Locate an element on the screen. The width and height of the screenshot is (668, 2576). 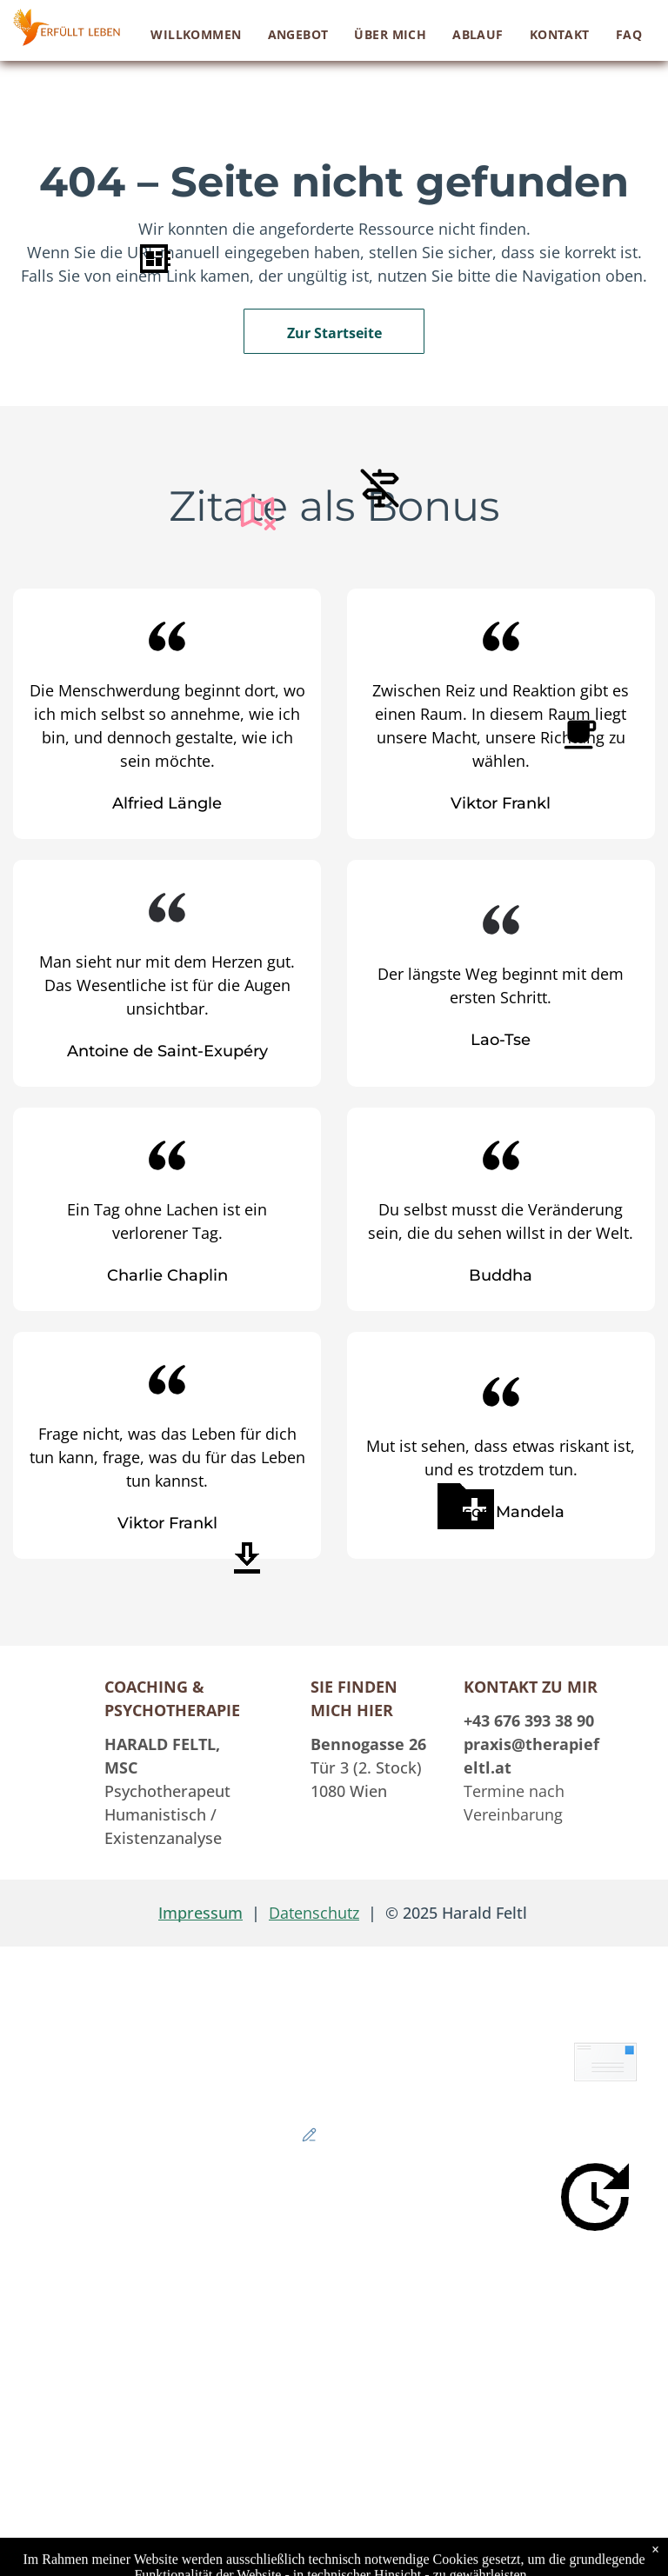
open your email inbox is located at coordinates (605, 2062).